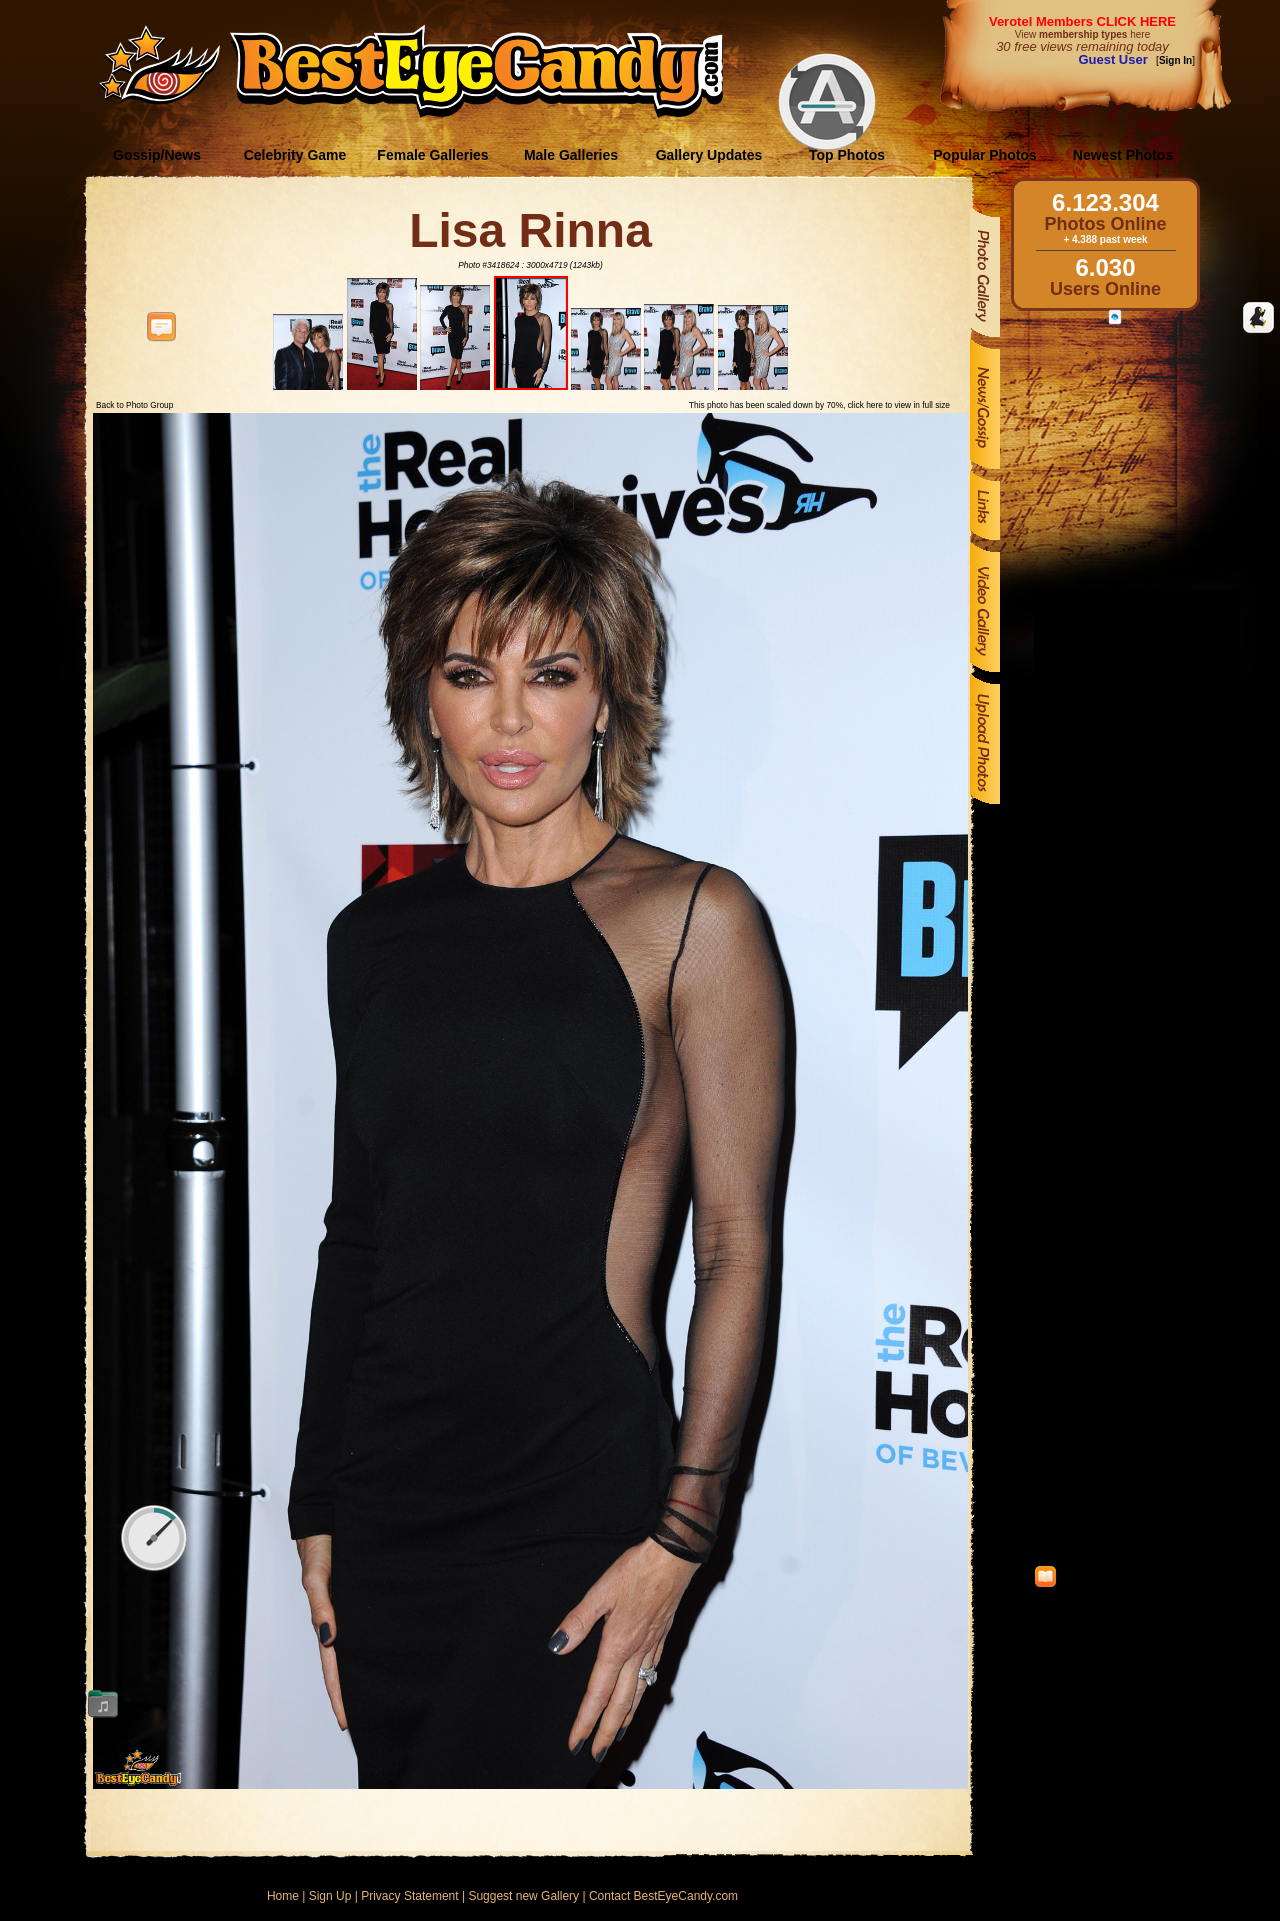  What do you see at coordinates (161, 326) in the screenshot?
I see `open empathy messaging app` at bounding box center [161, 326].